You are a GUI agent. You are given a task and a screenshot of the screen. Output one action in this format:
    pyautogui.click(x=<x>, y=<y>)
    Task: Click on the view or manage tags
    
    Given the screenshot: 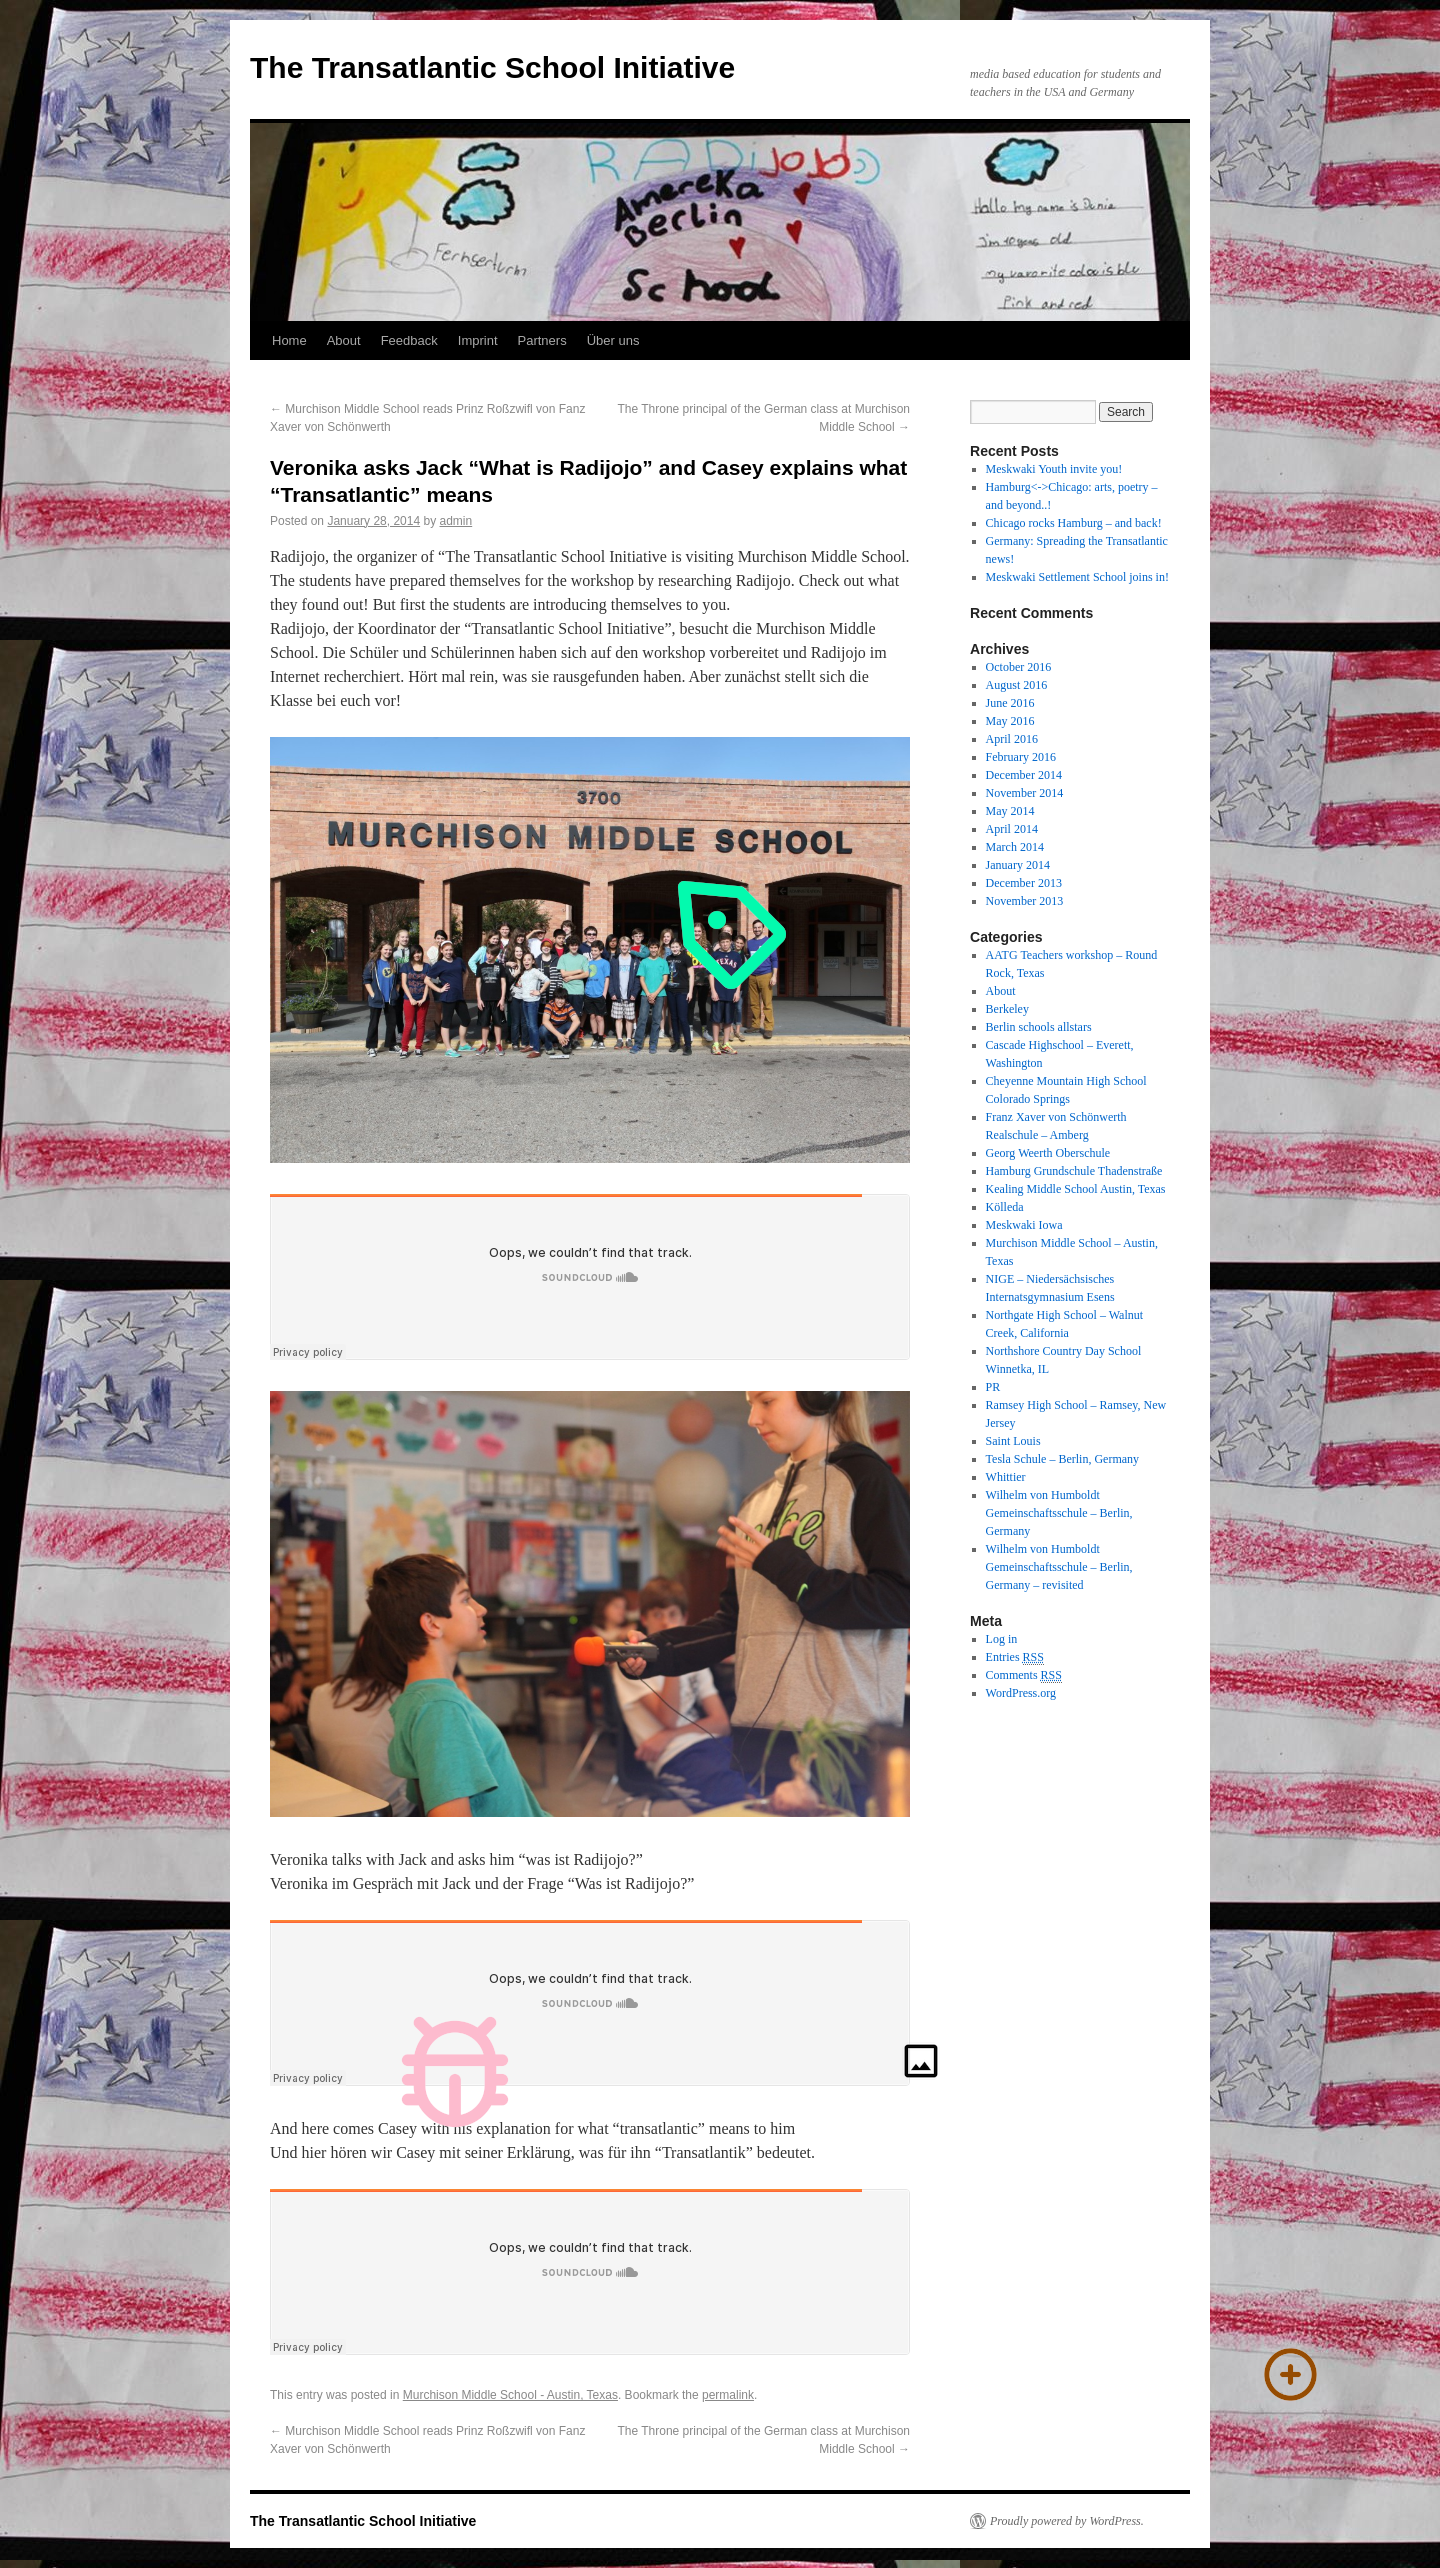 What is the action you would take?
    pyautogui.click(x=726, y=929)
    